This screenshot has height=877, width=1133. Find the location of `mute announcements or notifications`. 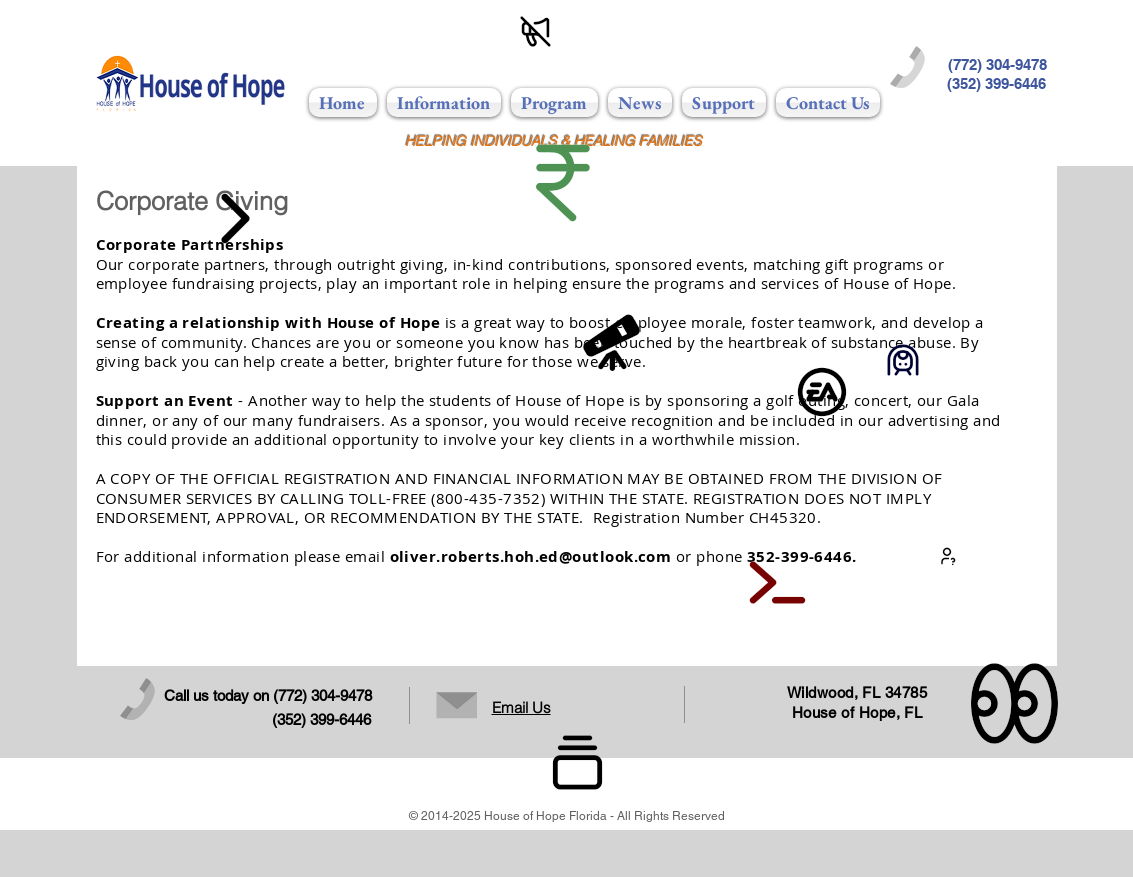

mute announcements or notifications is located at coordinates (535, 31).